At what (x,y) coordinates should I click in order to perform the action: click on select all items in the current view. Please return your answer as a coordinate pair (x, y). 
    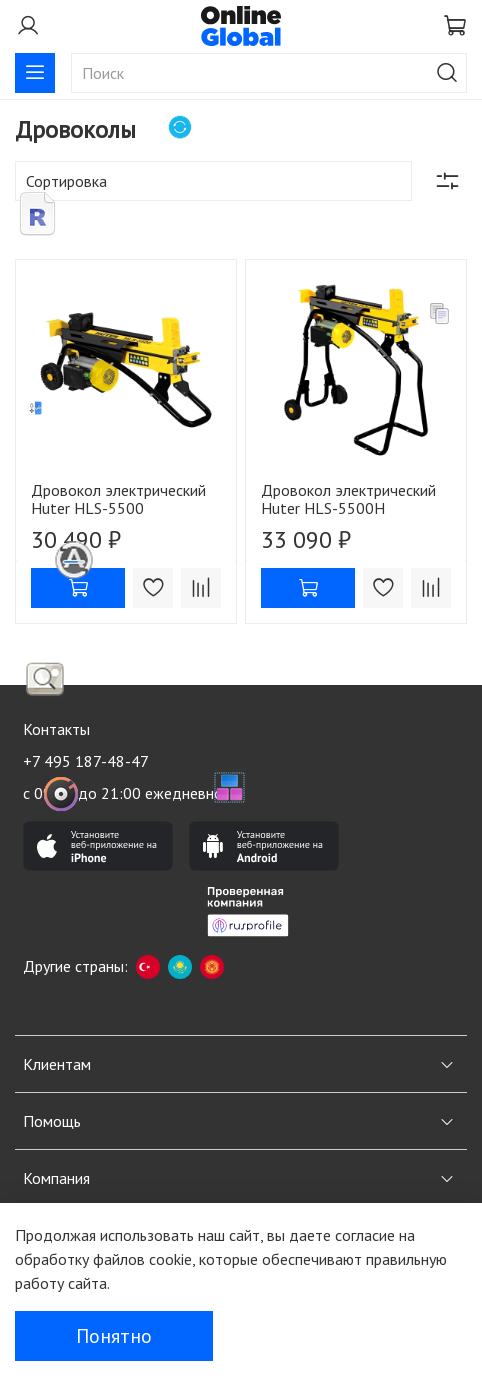
    Looking at the image, I should click on (229, 787).